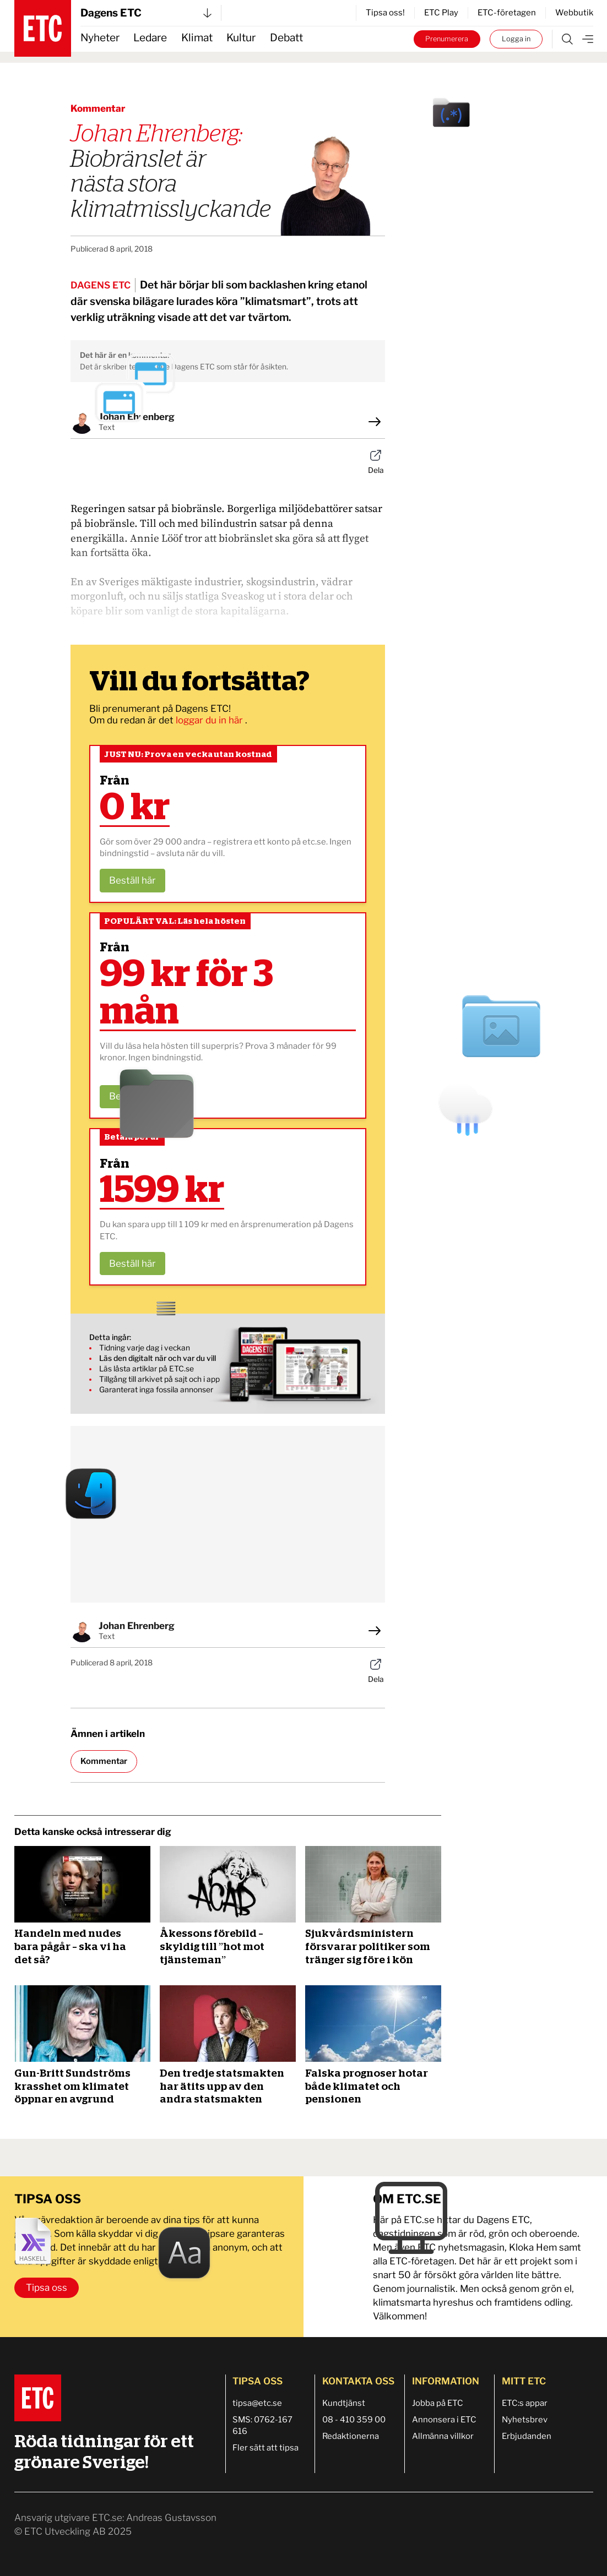  What do you see at coordinates (465, 1109) in the screenshot?
I see `indicates rainy or showery weather conditions` at bounding box center [465, 1109].